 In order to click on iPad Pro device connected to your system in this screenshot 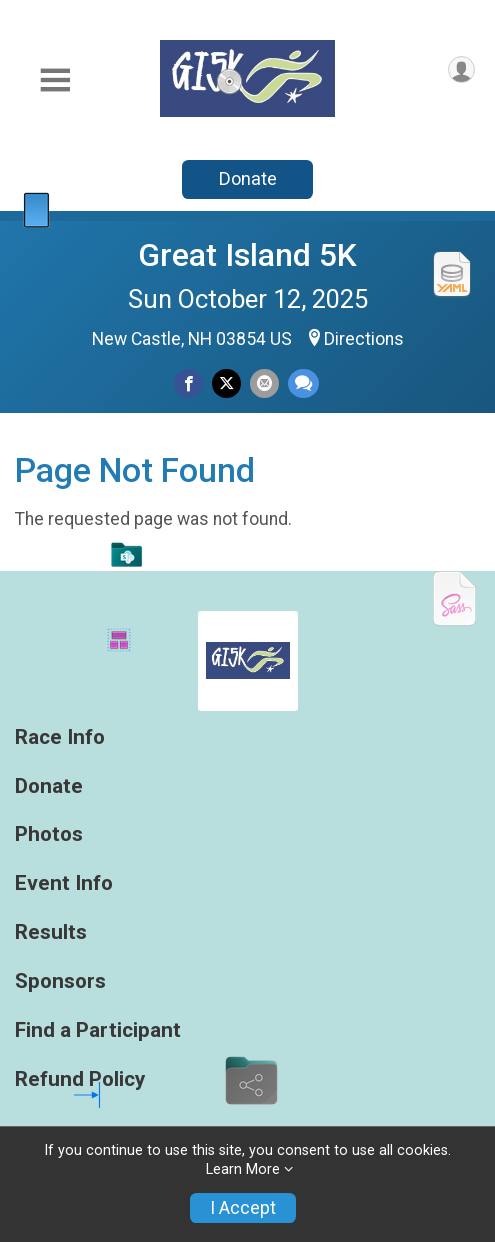, I will do `click(36, 210)`.